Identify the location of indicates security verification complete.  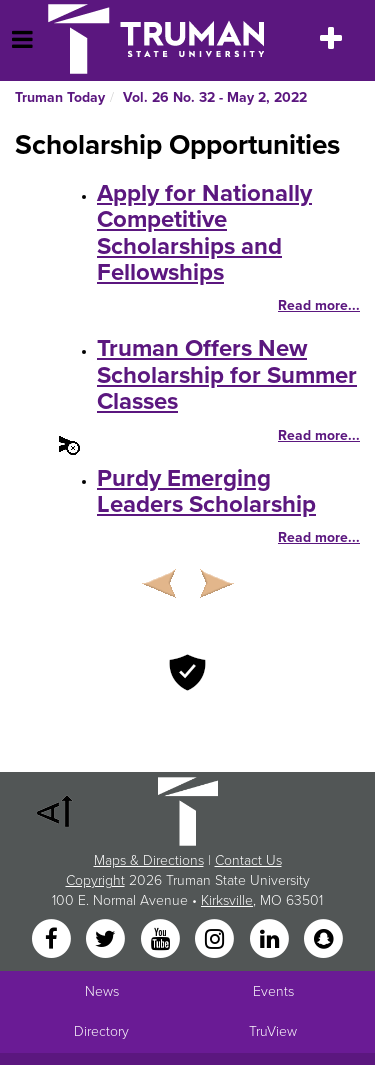
(187, 672).